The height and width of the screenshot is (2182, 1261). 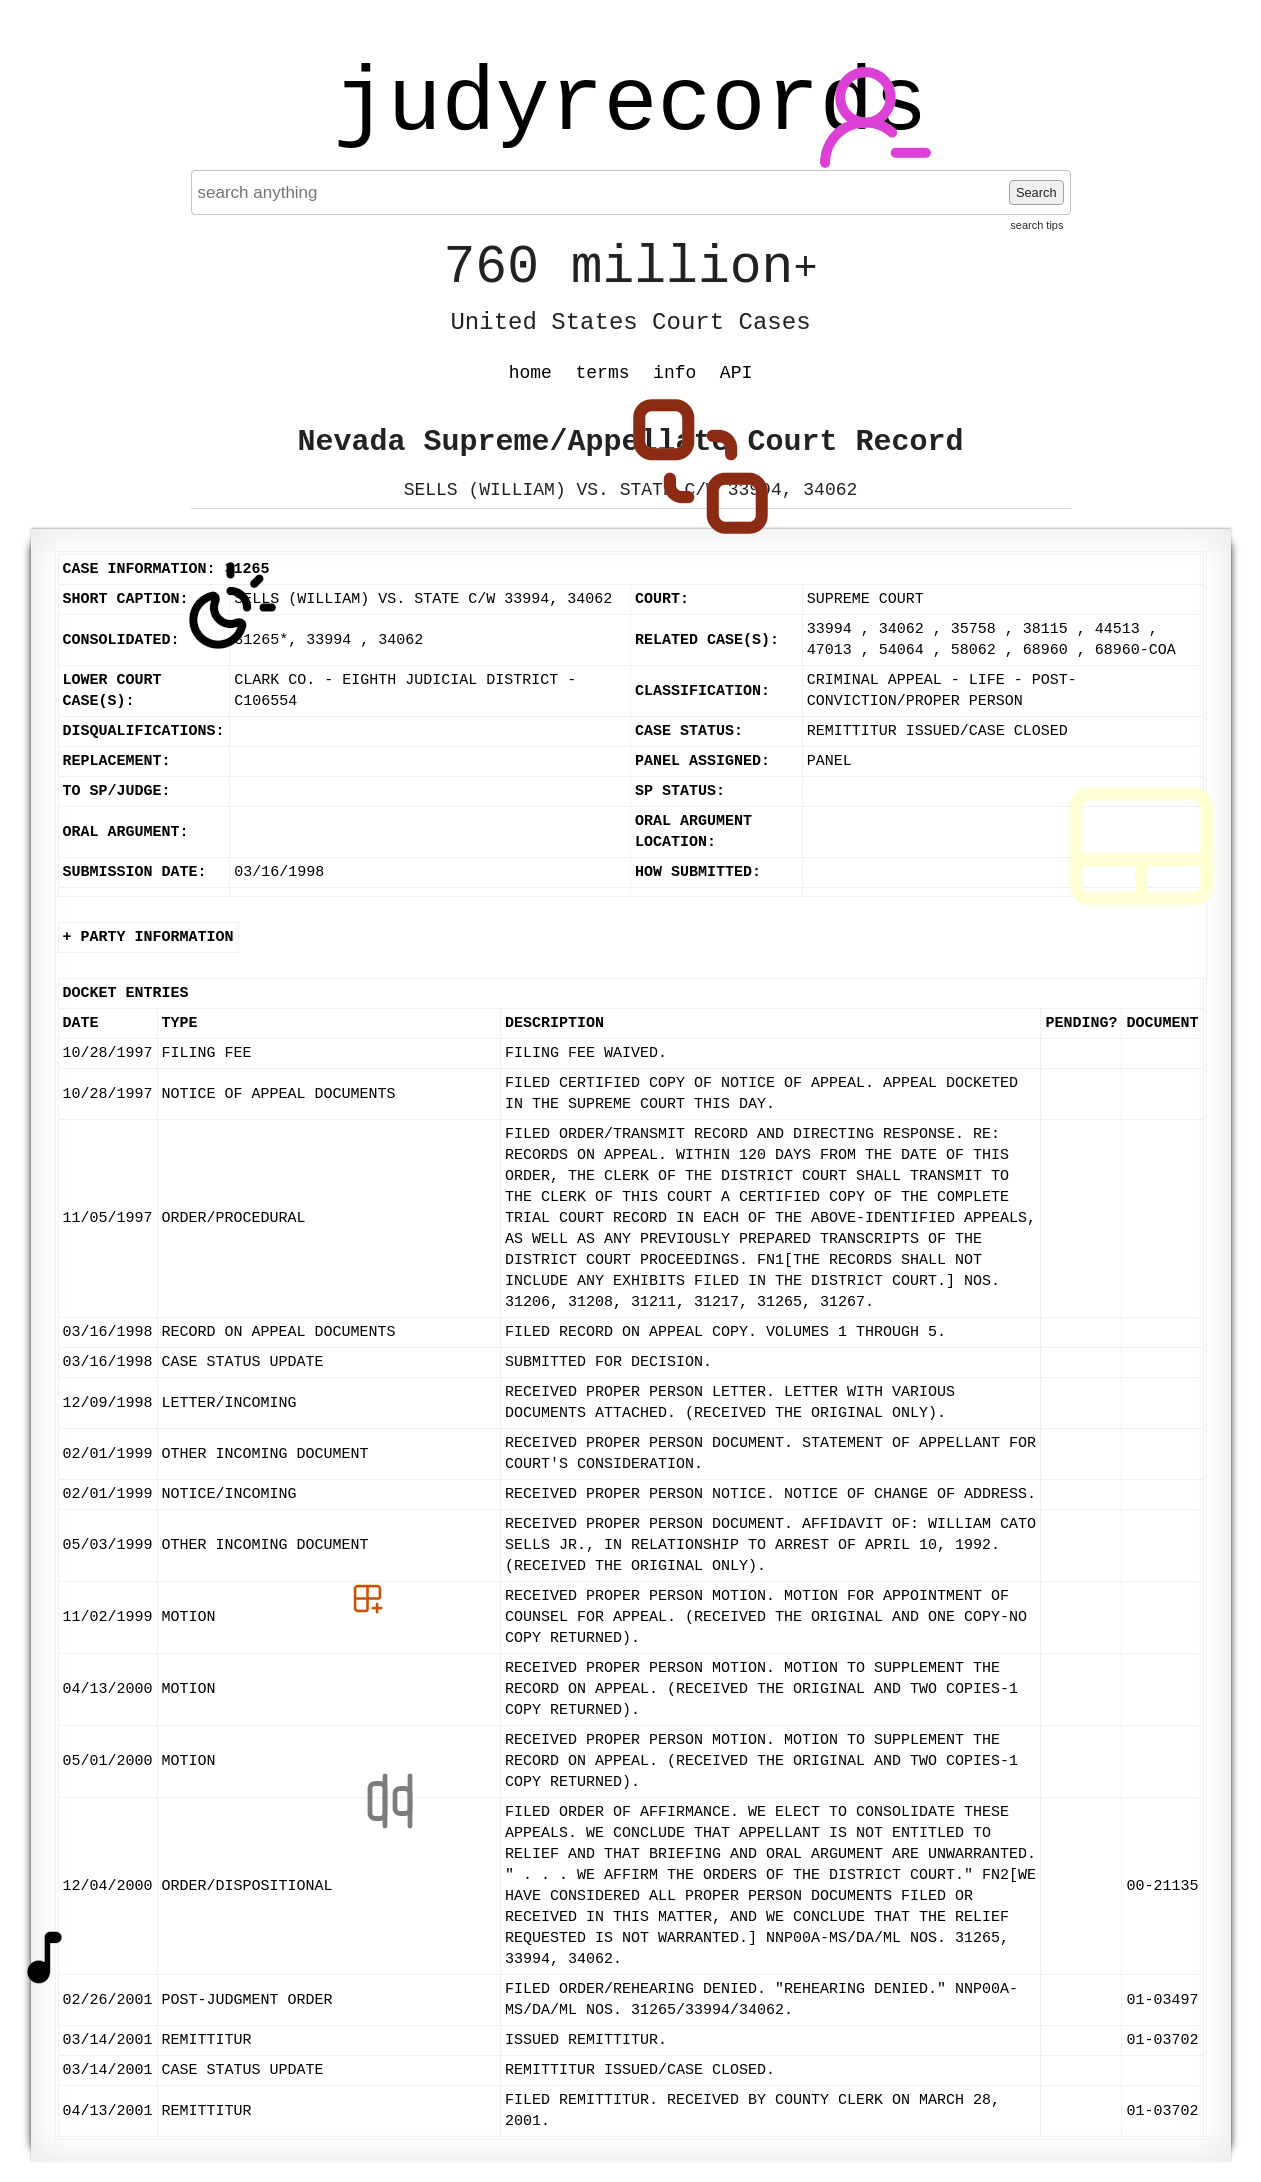 What do you see at coordinates (230, 607) in the screenshot?
I see `toggle between light and dark mode` at bounding box center [230, 607].